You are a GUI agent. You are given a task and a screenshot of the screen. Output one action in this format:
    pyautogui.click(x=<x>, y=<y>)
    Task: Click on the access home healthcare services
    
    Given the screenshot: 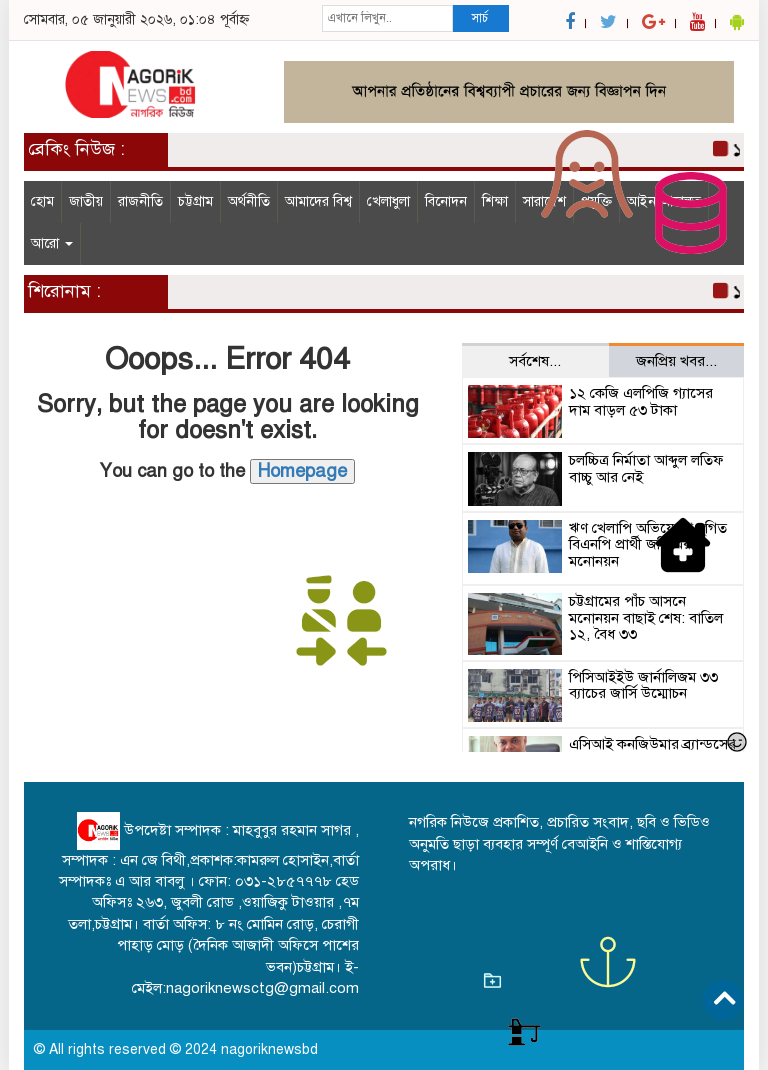 What is the action you would take?
    pyautogui.click(x=683, y=545)
    